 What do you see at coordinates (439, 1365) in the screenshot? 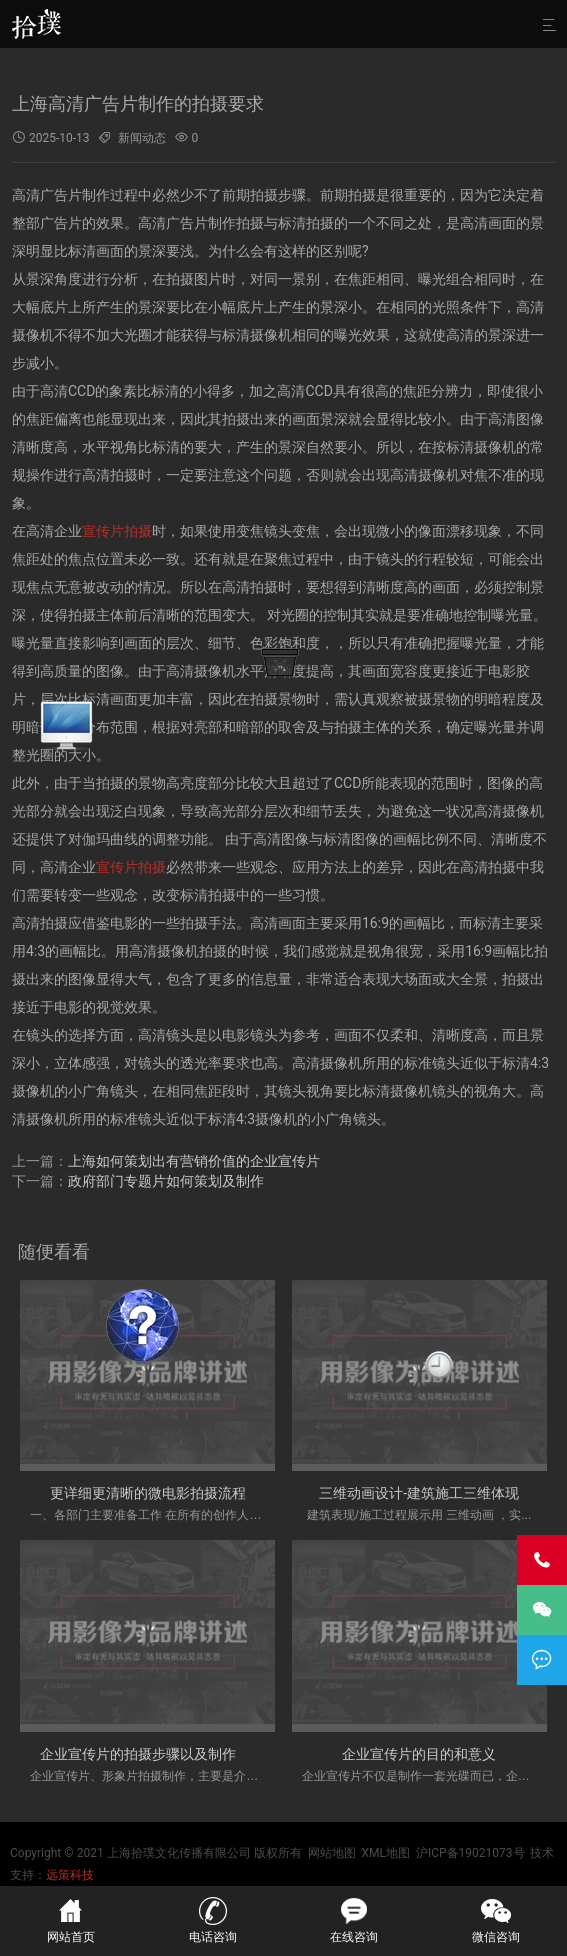
I see `view all recently accessed files` at bounding box center [439, 1365].